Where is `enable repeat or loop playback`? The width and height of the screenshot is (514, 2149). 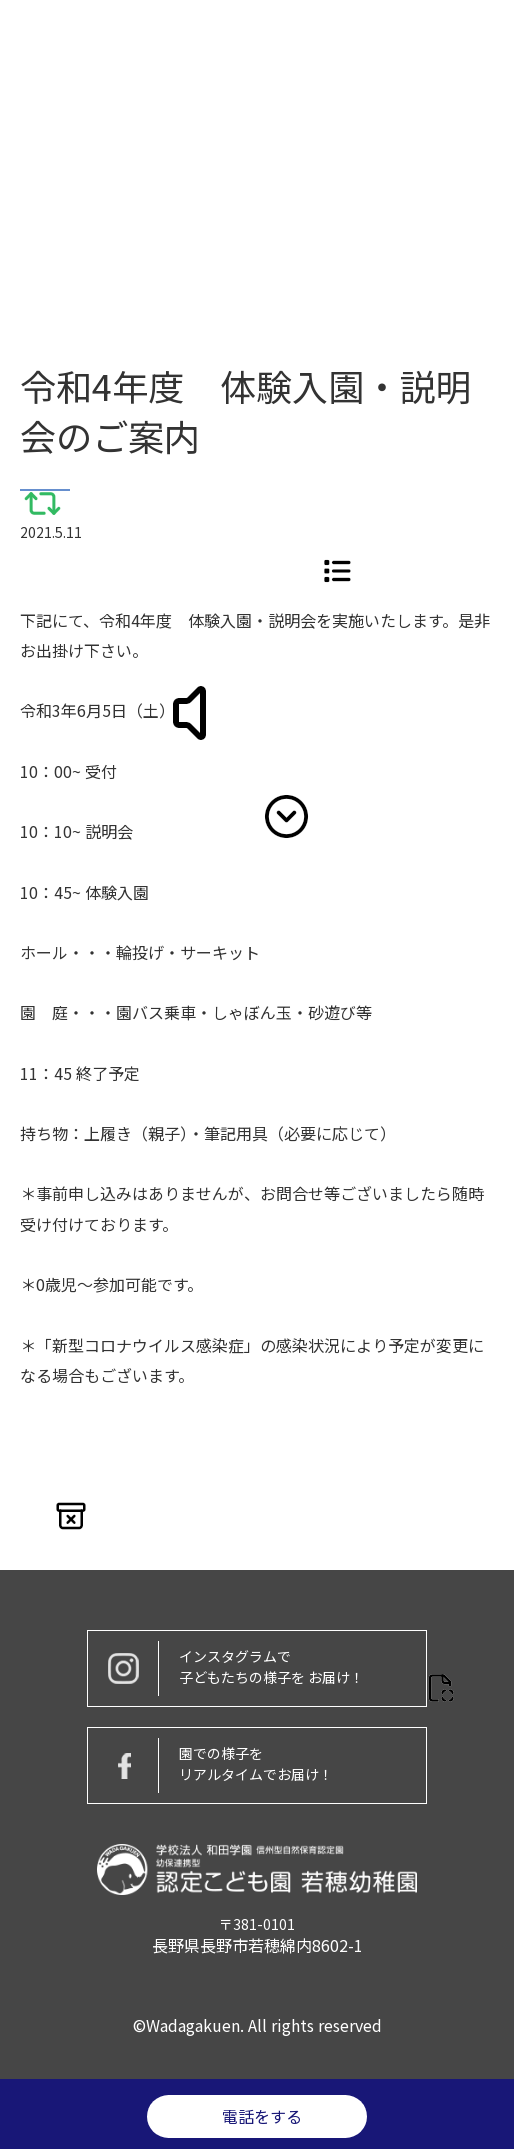
enable repeat or loop playback is located at coordinates (42, 503).